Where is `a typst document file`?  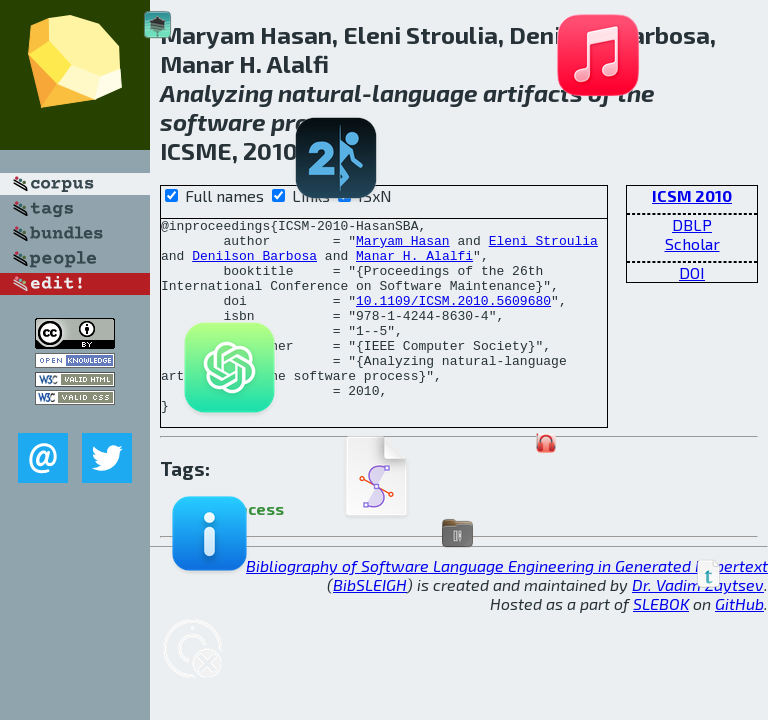
a typst document file is located at coordinates (708, 573).